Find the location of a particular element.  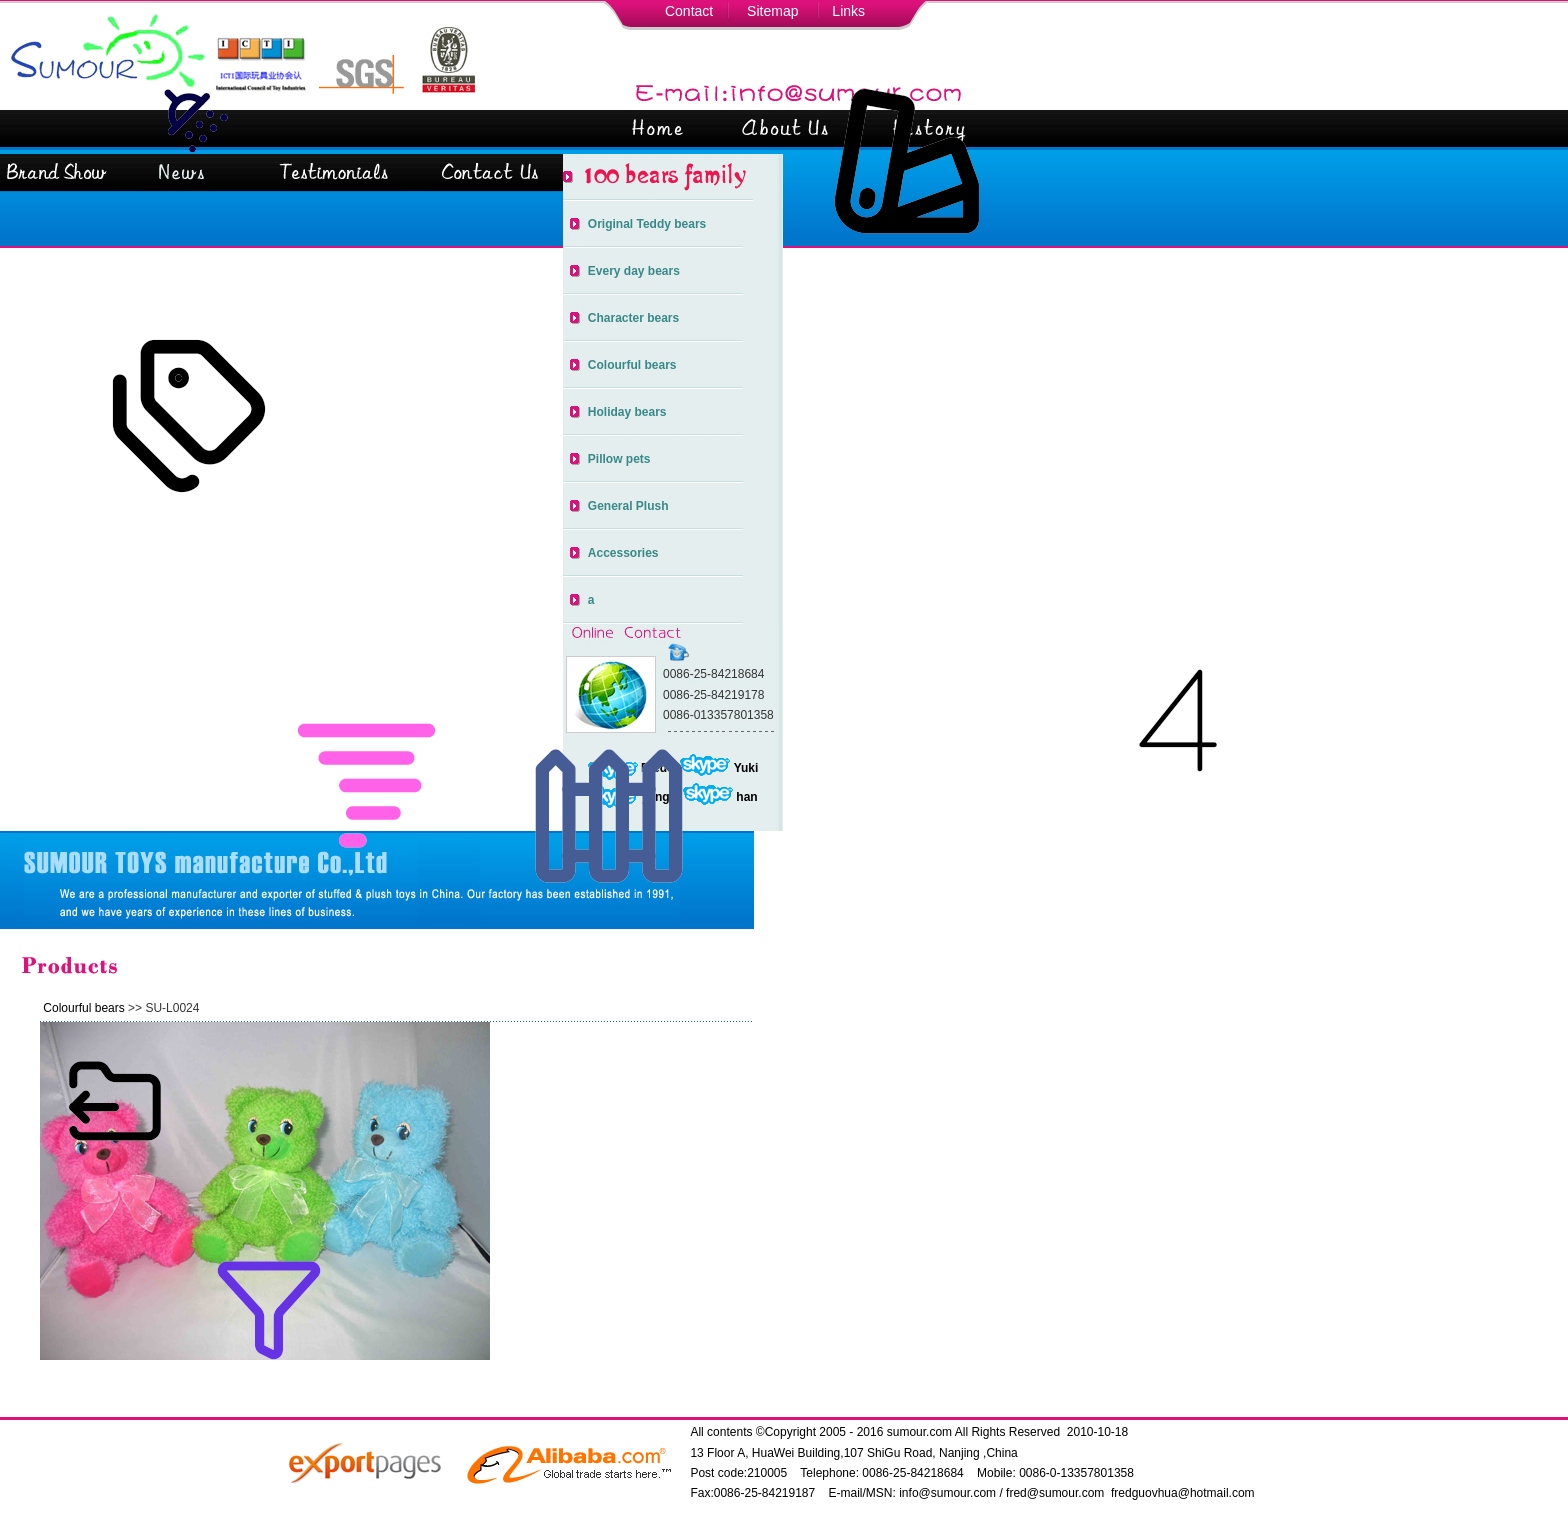

manage tags or labels is located at coordinates (189, 416).